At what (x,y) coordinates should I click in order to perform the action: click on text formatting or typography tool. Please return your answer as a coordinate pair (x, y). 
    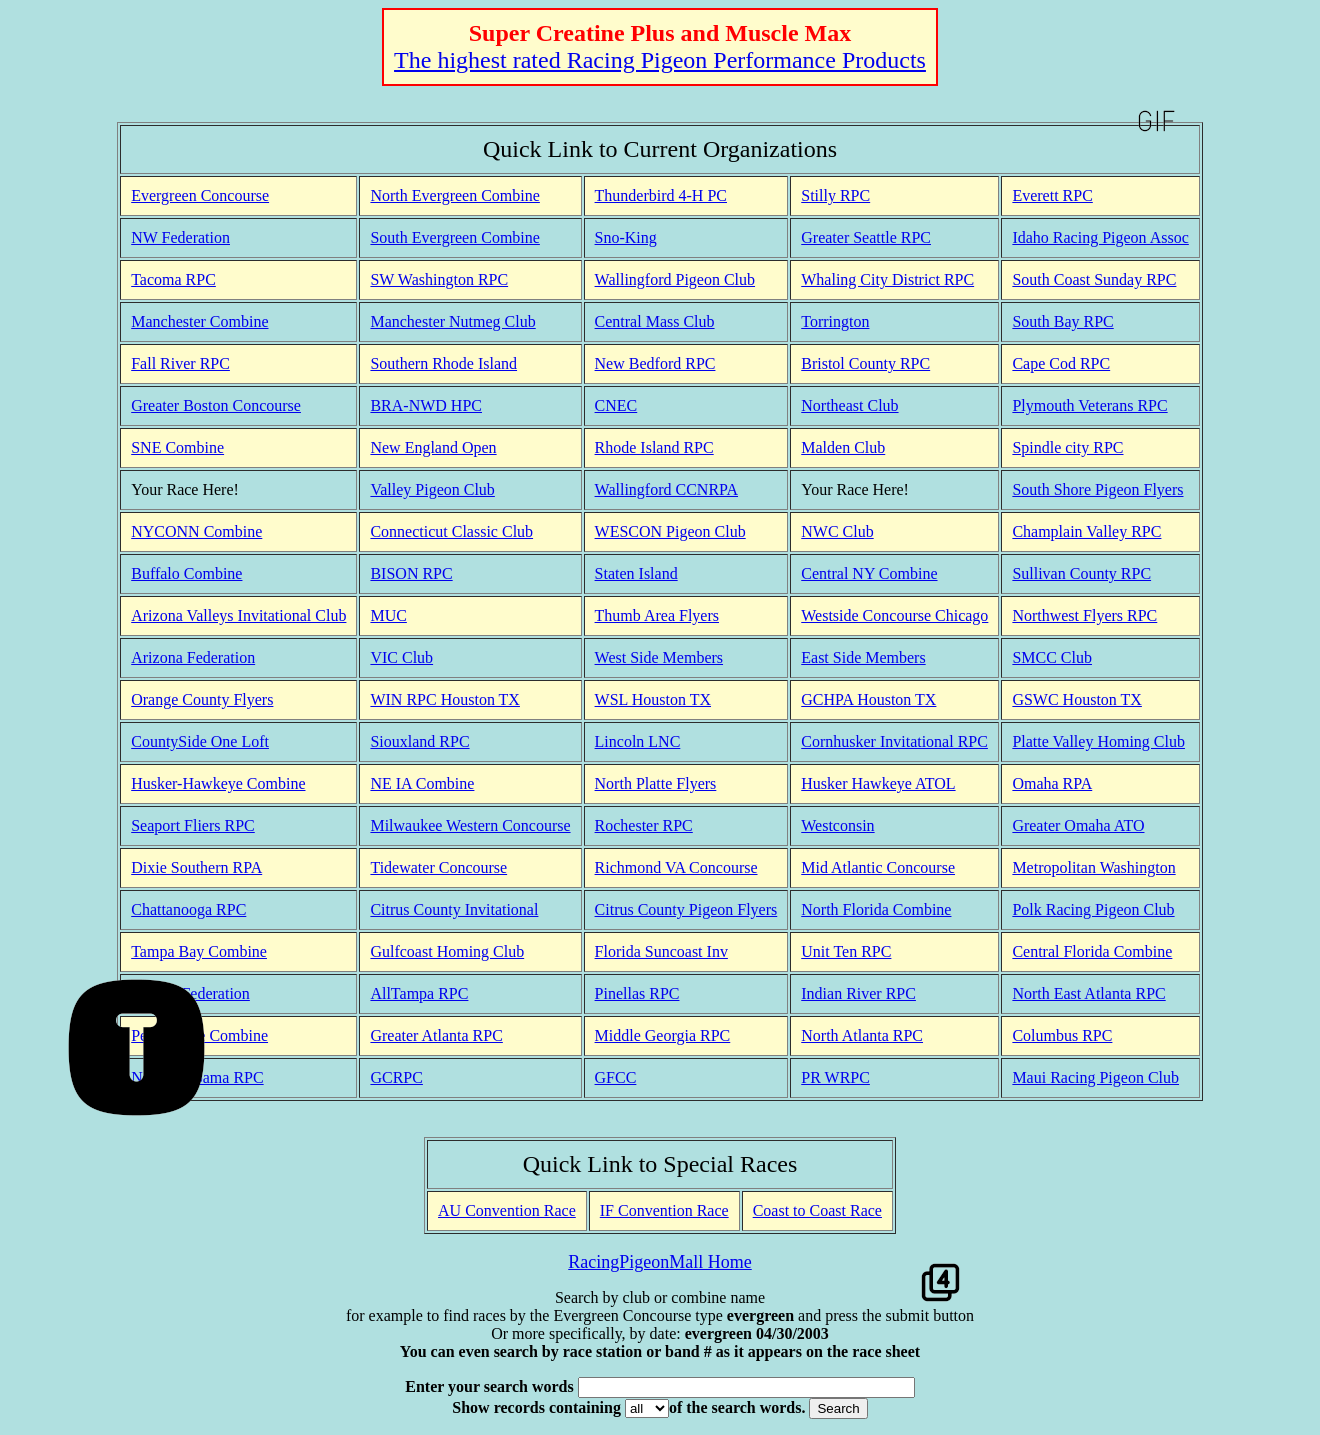
    Looking at the image, I should click on (136, 1047).